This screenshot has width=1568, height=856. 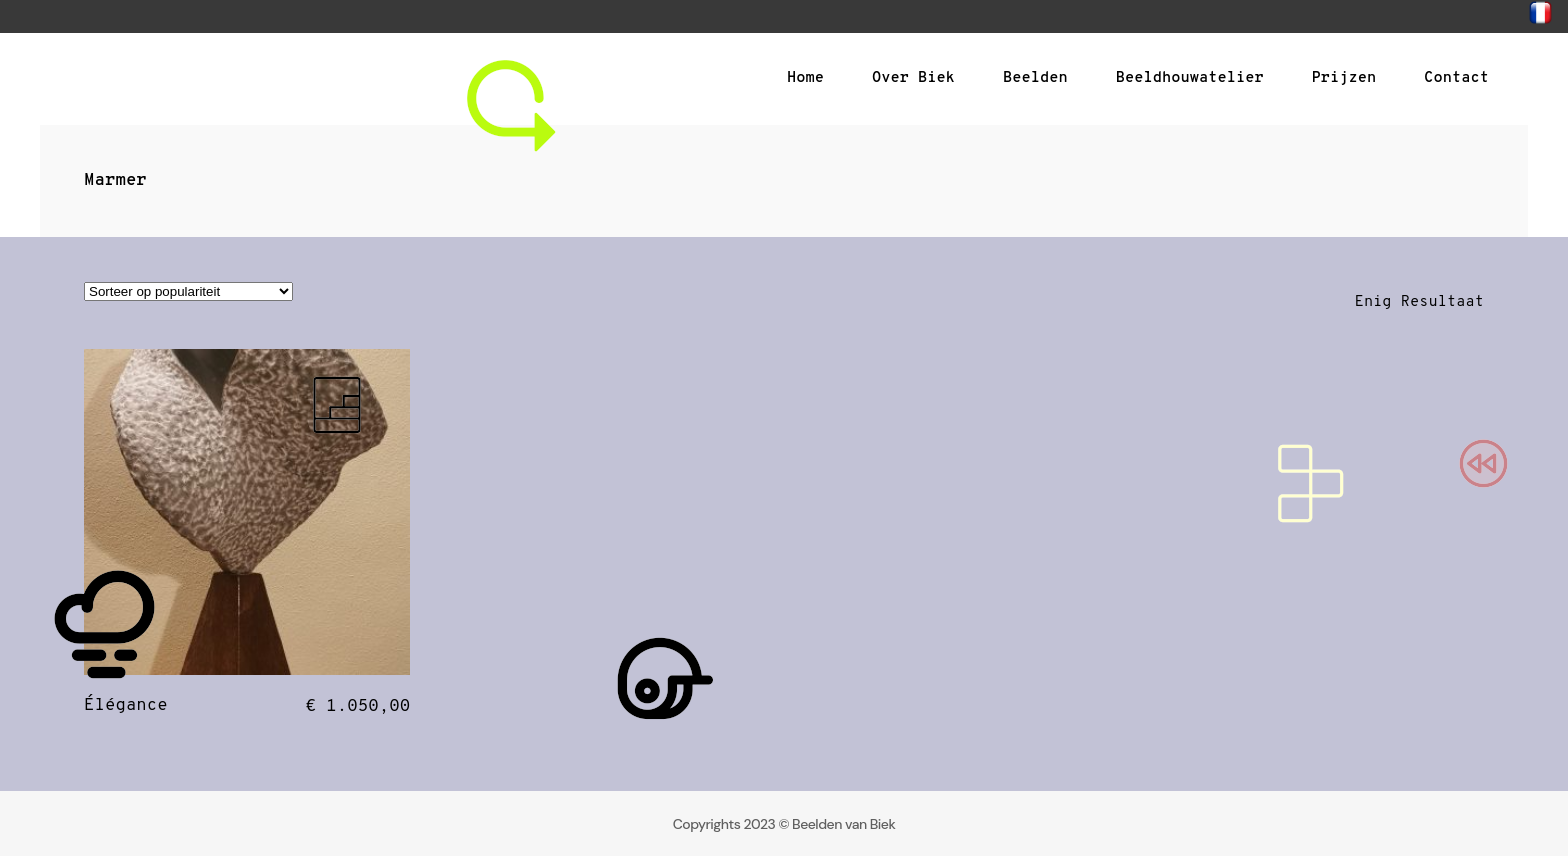 What do you see at coordinates (104, 622) in the screenshot?
I see `indicates foggy weather conditions` at bounding box center [104, 622].